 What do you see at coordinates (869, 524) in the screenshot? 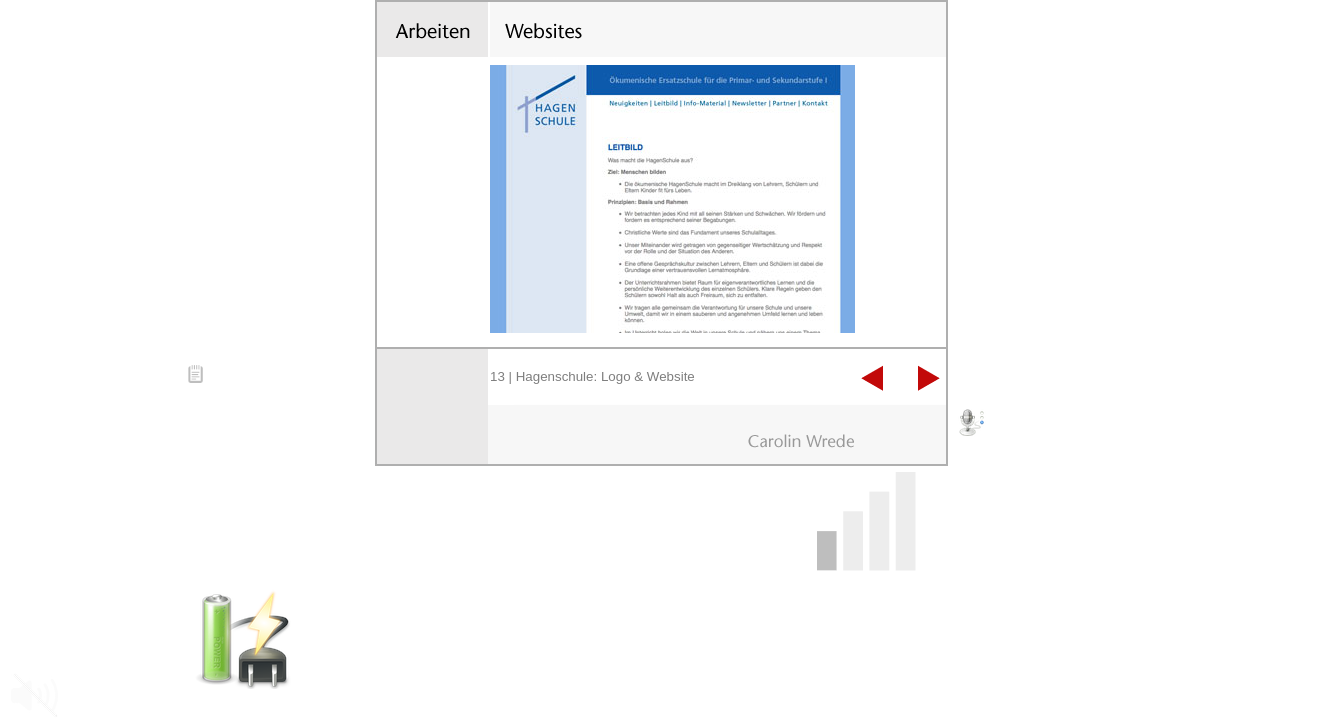
I see `indicates weak cellular signal strength` at bounding box center [869, 524].